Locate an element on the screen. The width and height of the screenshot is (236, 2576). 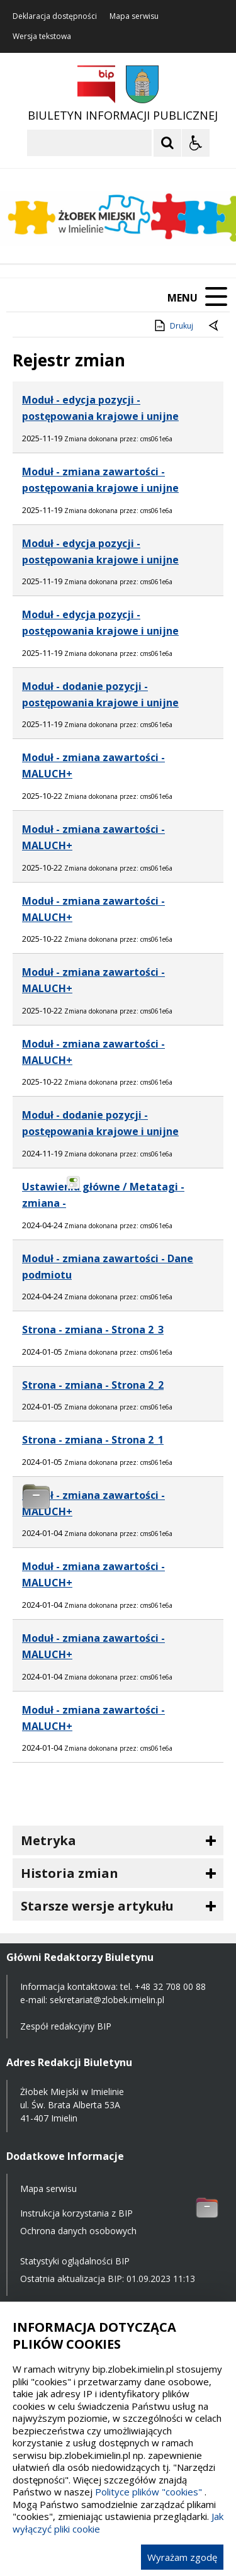
open gnome tweaks application is located at coordinates (73, 1182).